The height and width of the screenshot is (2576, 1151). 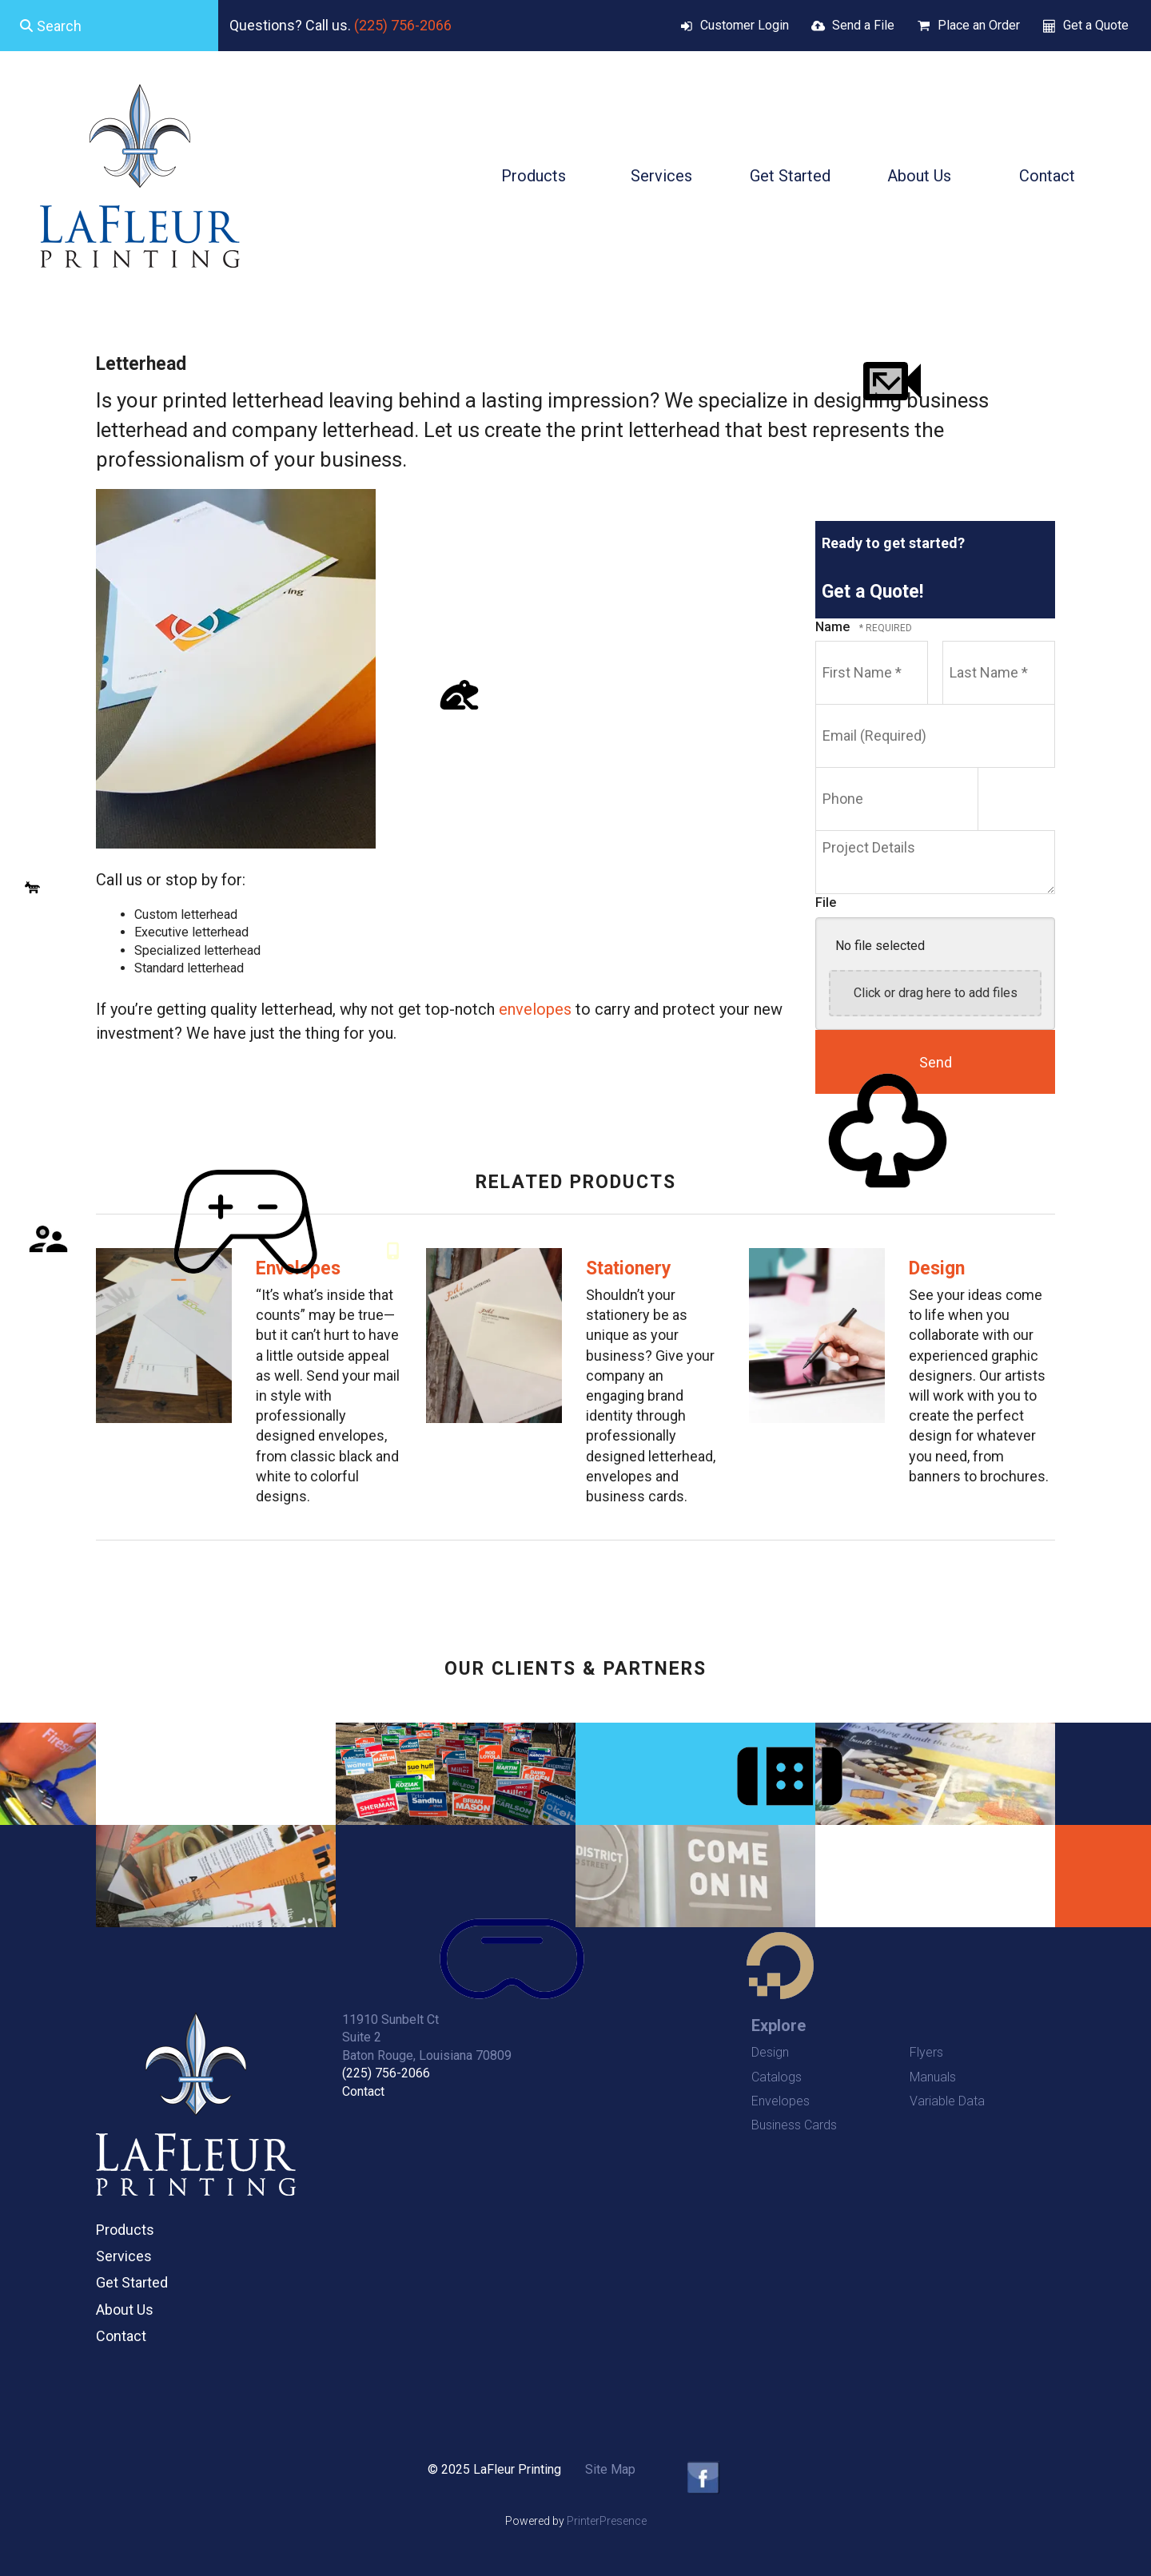 What do you see at coordinates (780, 1966) in the screenshot?
I see `DigitalOcean brand logo` at bounding box center [780, 1966].